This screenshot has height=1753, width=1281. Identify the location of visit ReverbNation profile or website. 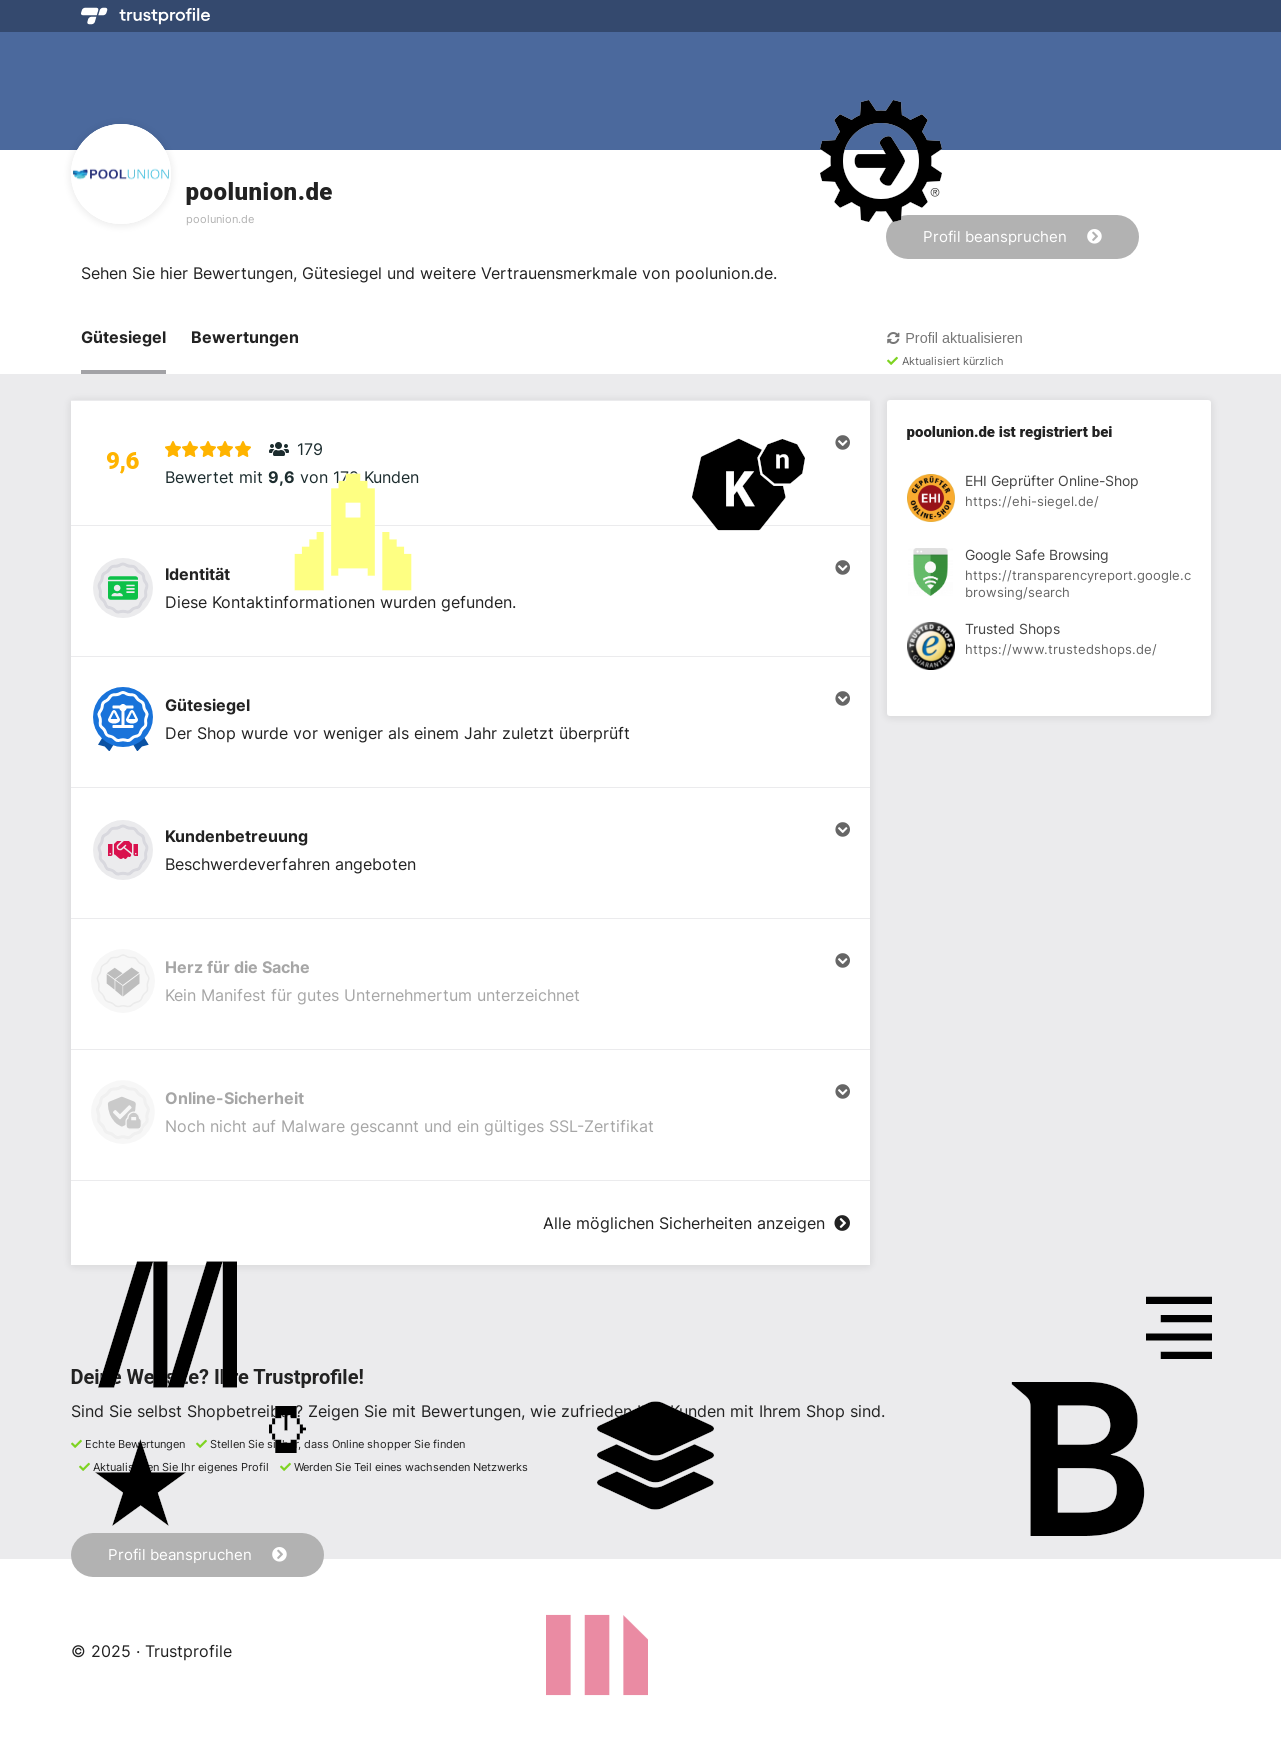
(140, 1482).